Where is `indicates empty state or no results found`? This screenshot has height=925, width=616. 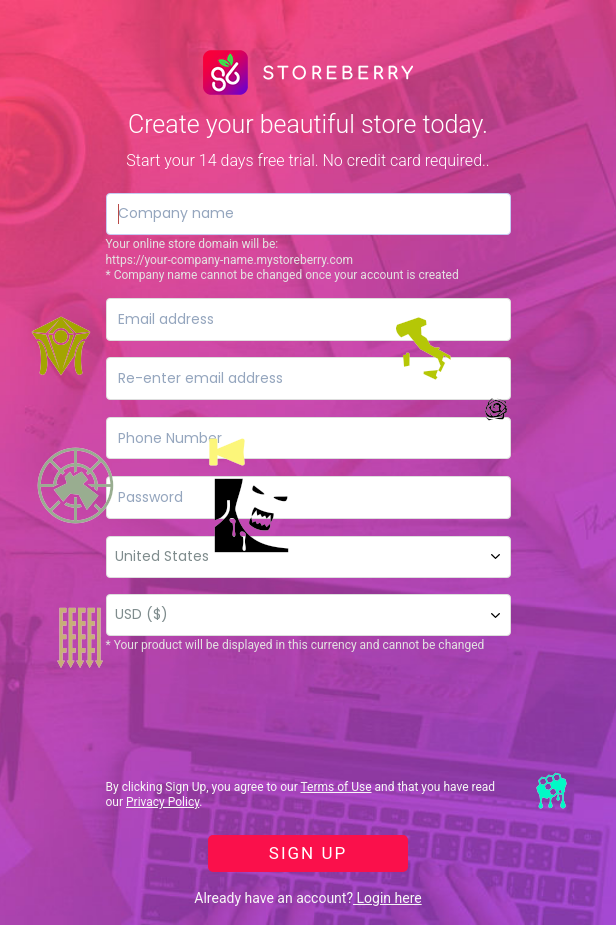
indicates empty state or no results found is located at coordinates (496, 409).